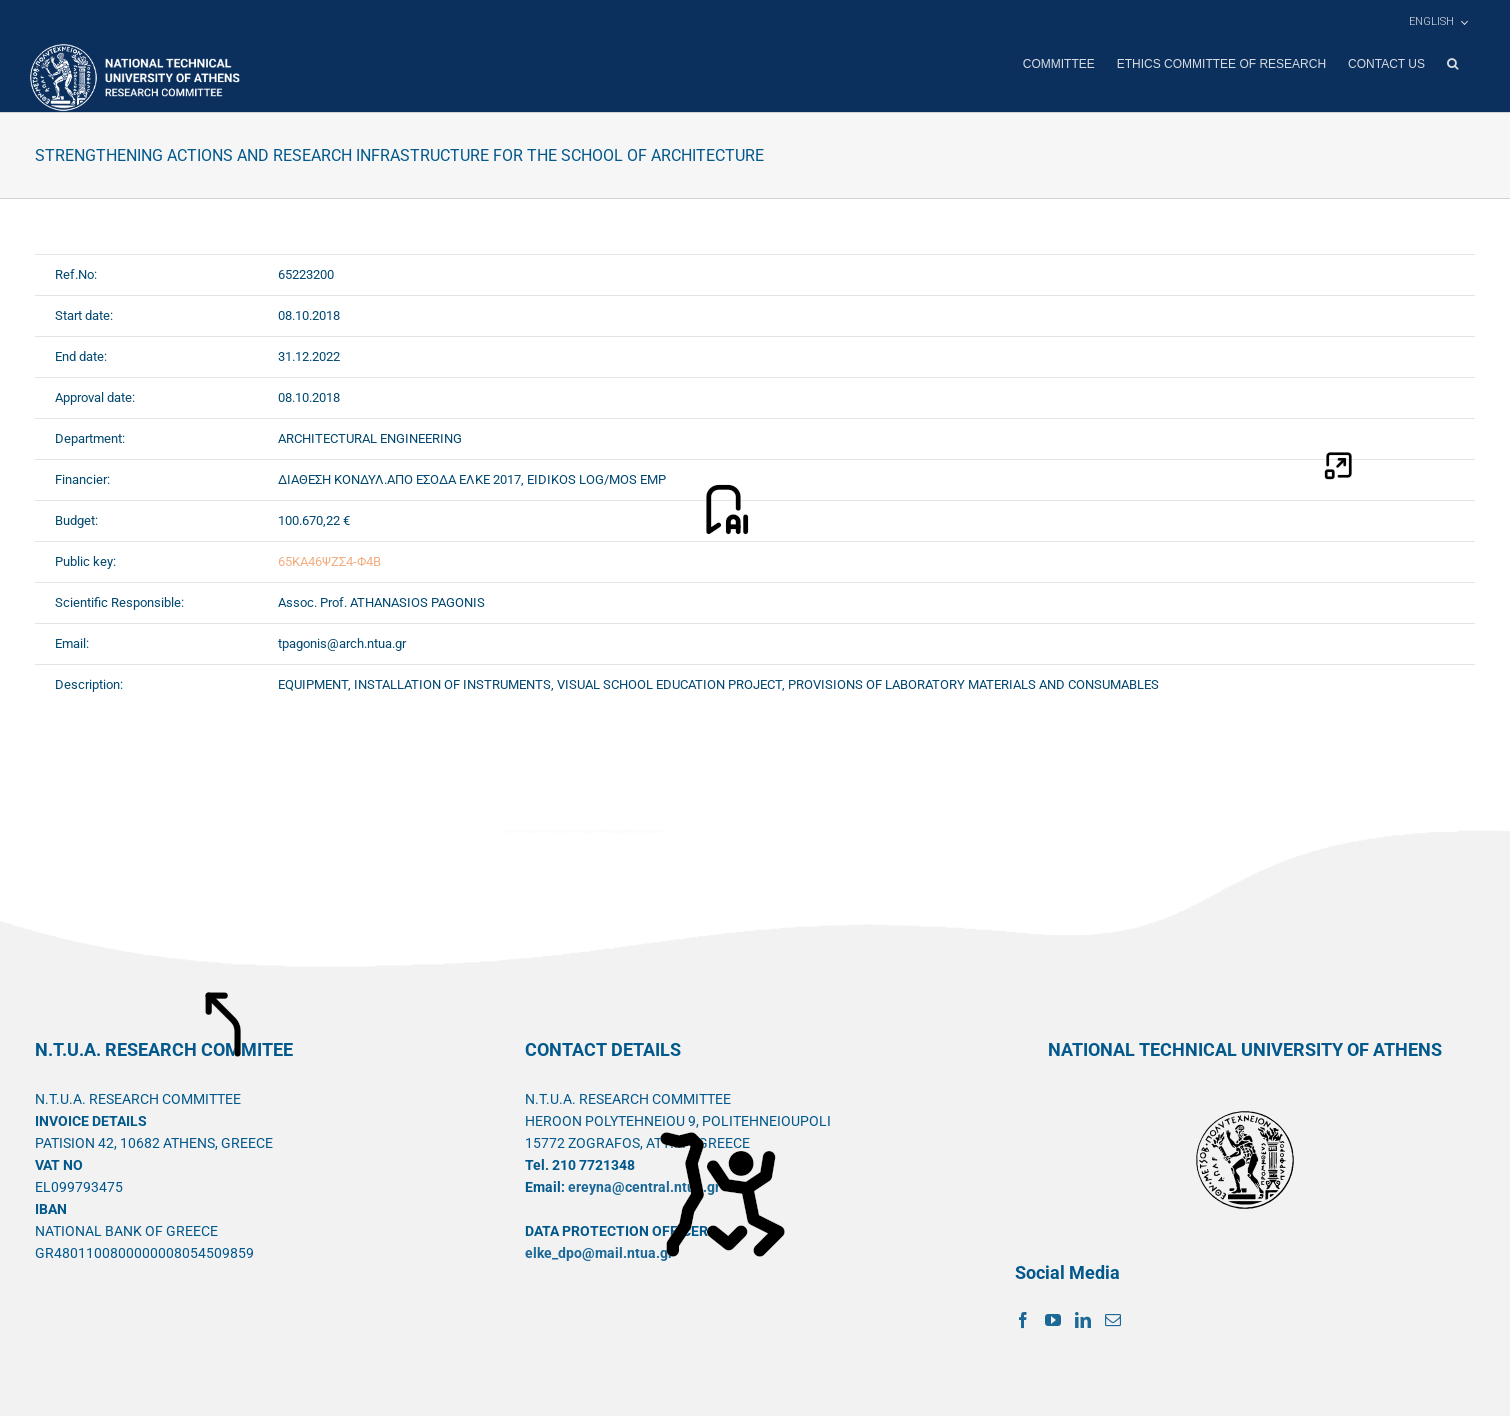 Image resolution: width=1510 pixels, height=1416 pixels. Describe the element at coordinates (723, 509) in the screenshot. I see `access AI-powered bookmarks` at that location.